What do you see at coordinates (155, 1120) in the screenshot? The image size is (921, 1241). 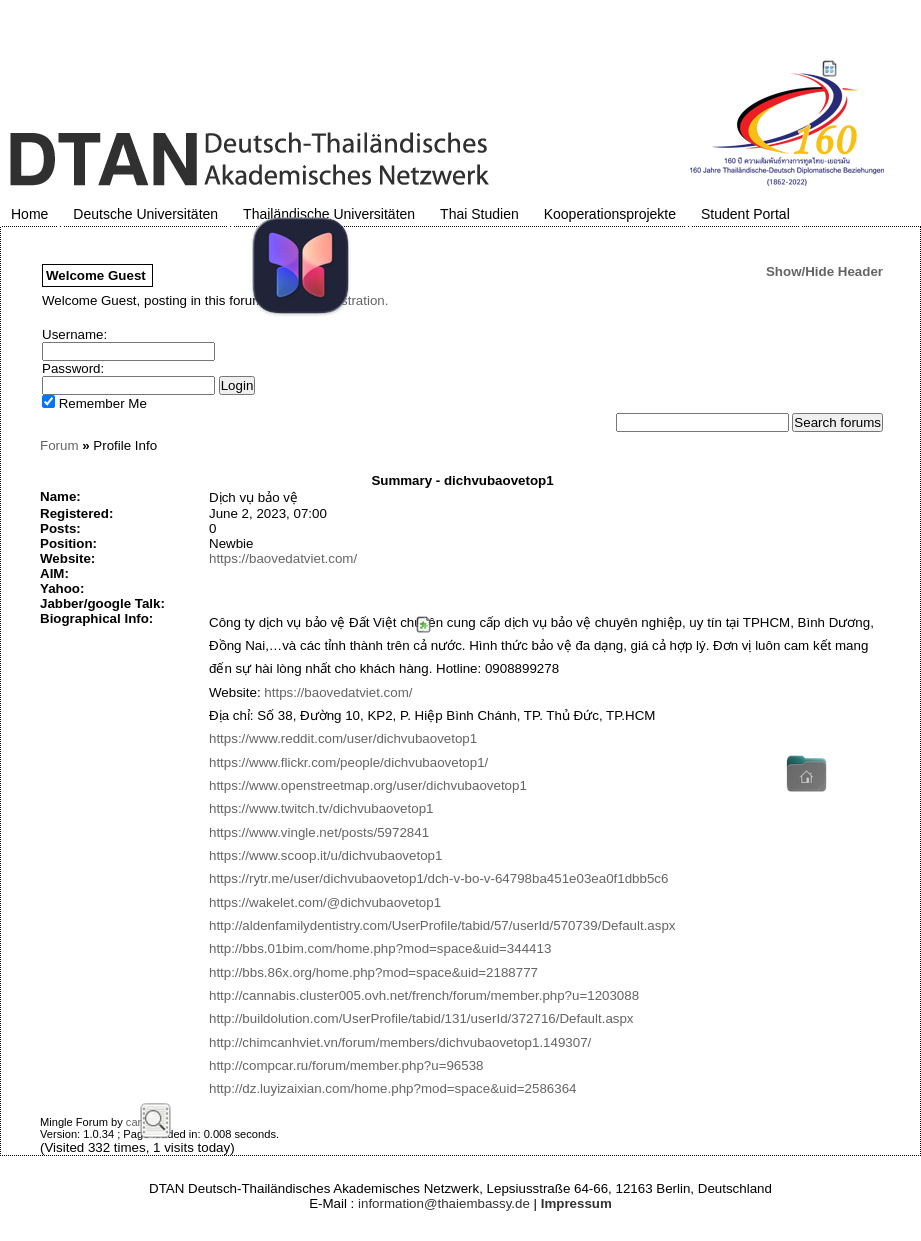 I see `open gnome logs application` at bounding box center [155, 1120].